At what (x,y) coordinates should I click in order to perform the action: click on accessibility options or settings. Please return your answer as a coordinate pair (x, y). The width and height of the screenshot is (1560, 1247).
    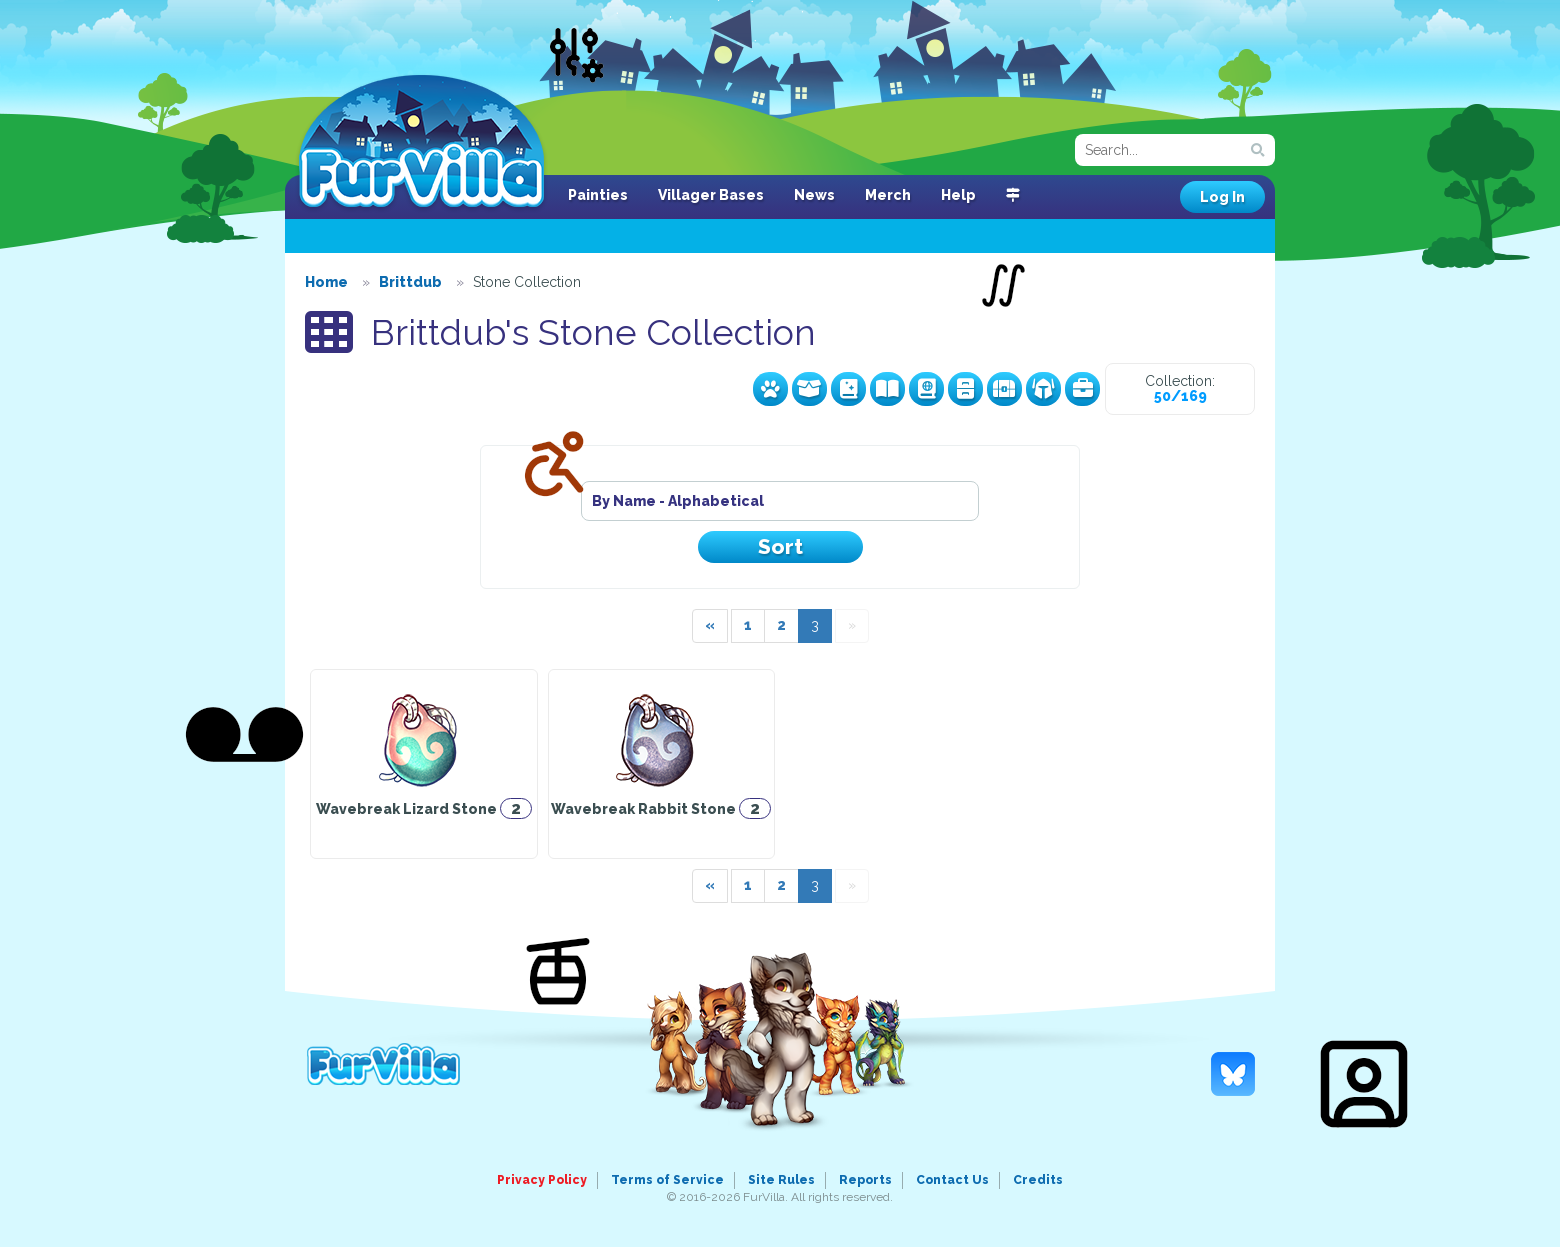
    Looking at the image, I should click on (556, 462).